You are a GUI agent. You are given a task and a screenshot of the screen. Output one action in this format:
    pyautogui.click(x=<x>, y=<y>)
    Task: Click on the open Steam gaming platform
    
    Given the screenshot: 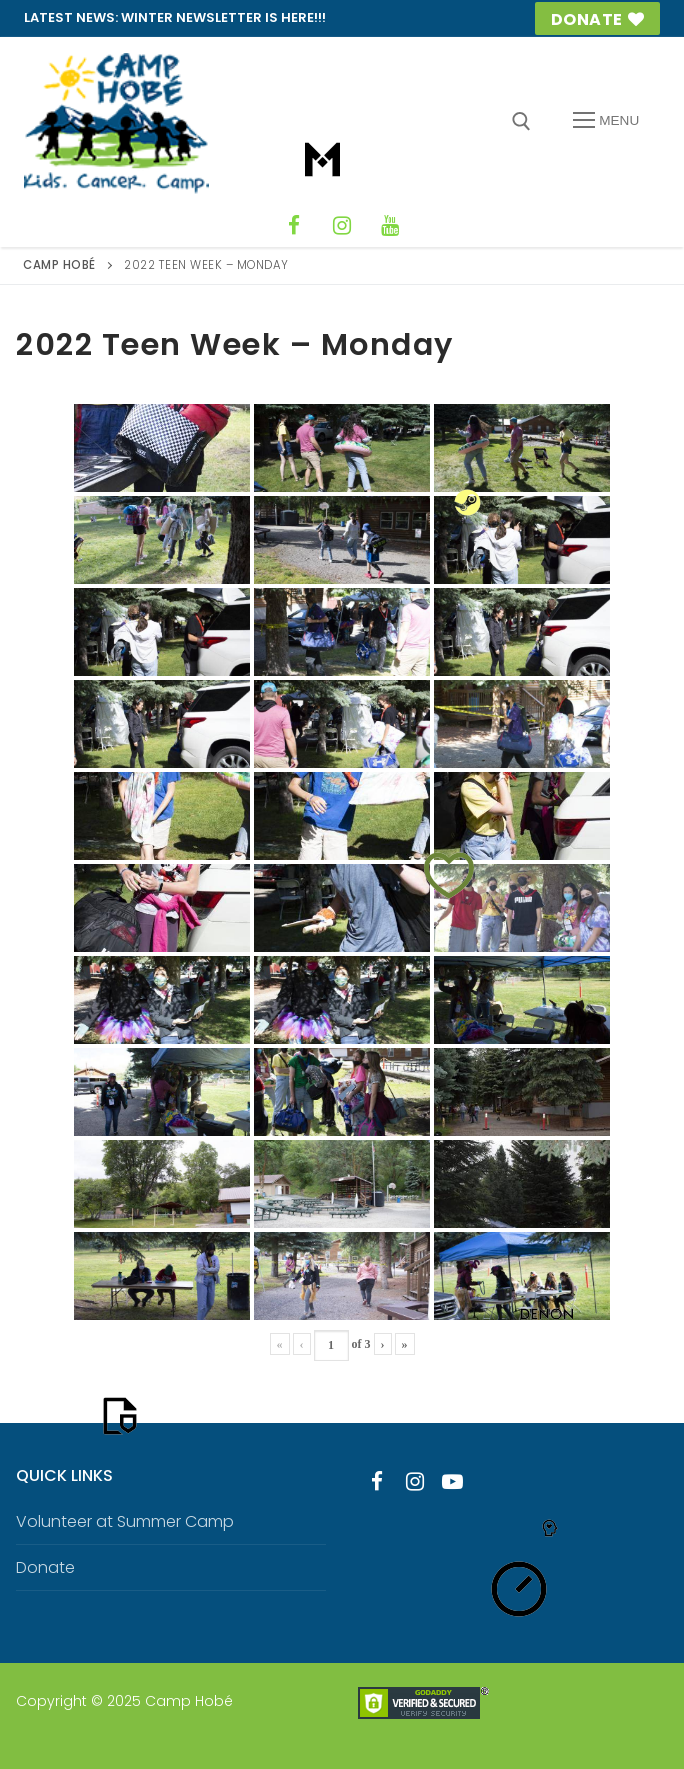 What is the action you would take?
    pyautogui.click(x=467, y=502)
    